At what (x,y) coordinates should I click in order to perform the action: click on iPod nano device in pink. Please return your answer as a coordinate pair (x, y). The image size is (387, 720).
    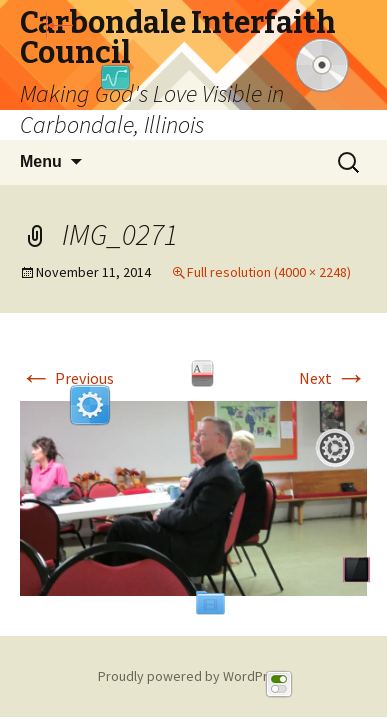
    Looking at the image, I should click on (356, 569).